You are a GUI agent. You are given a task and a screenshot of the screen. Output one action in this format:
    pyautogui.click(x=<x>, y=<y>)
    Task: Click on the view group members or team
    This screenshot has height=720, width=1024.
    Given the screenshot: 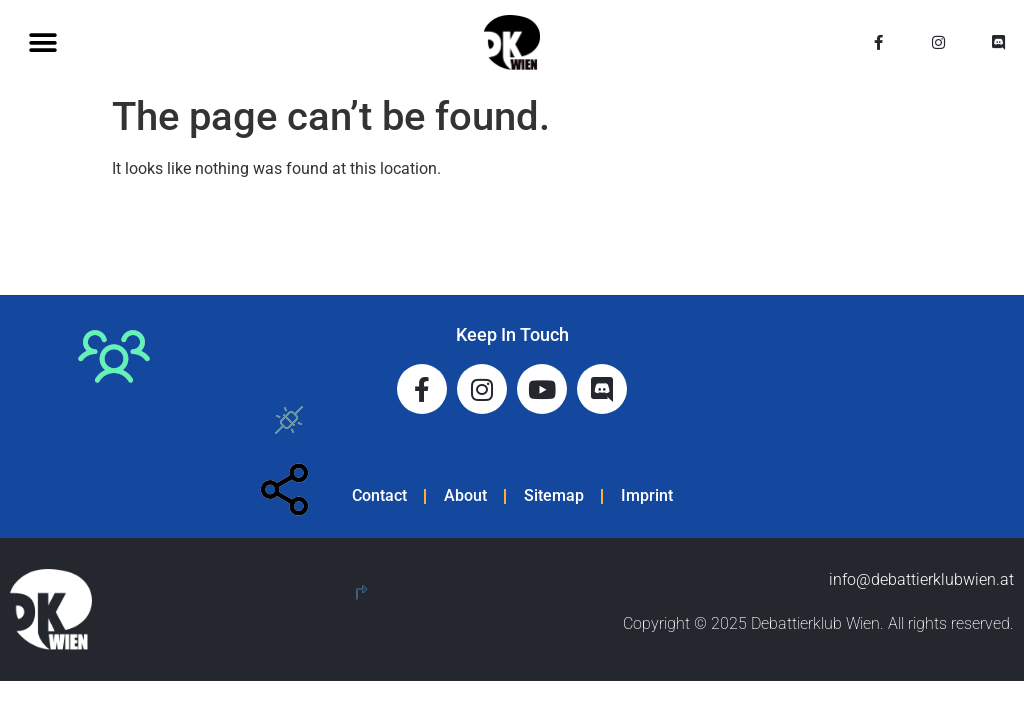 What is the action you would take?
    pyautogui.click(x=114, y=354)
    